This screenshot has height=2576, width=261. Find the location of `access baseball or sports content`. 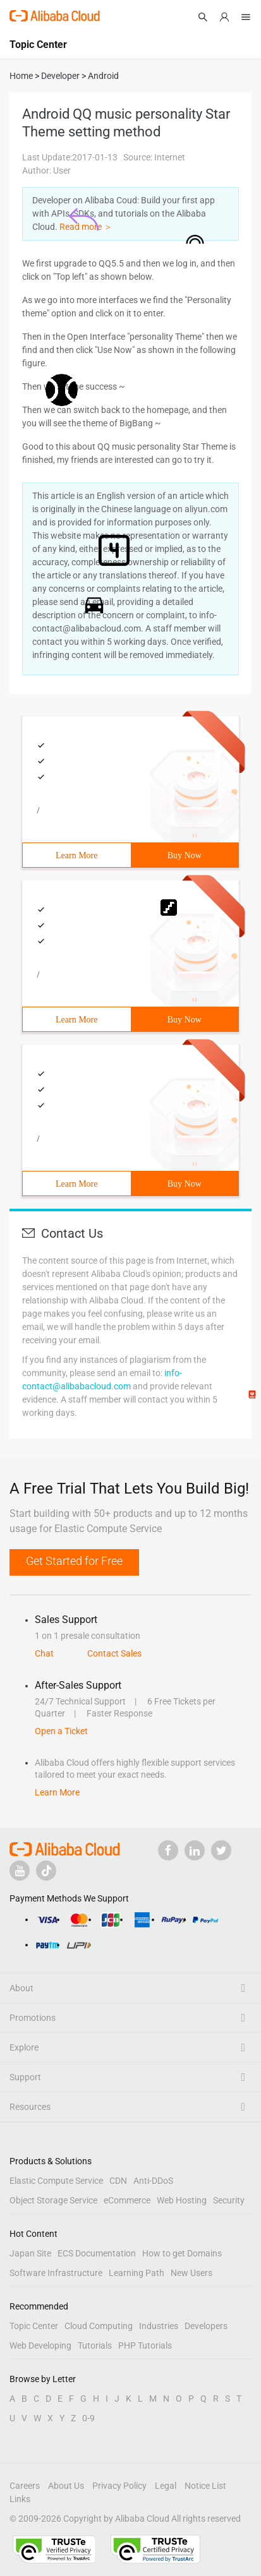

access baseball or sports content is located at coordinates (61, 390).